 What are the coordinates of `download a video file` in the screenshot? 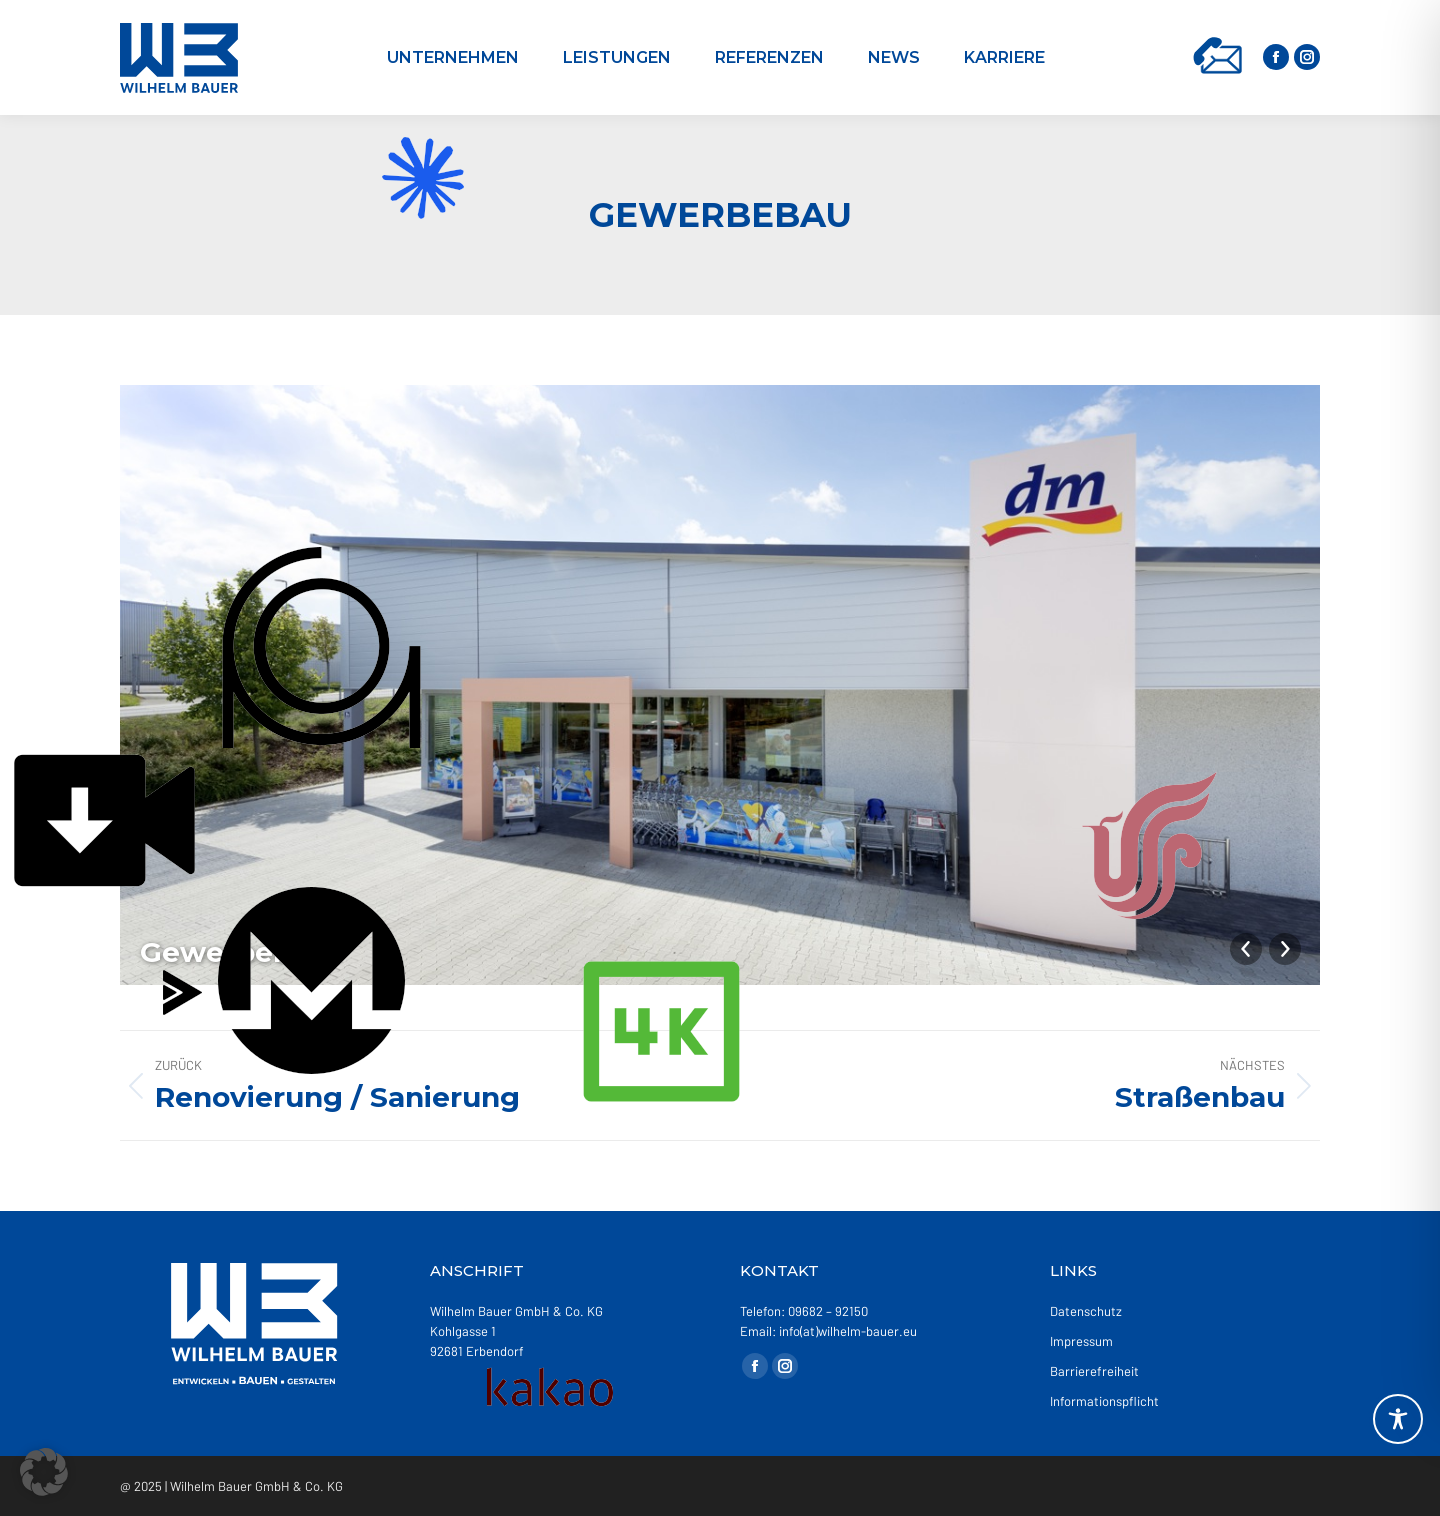 It's located at (104, 820).